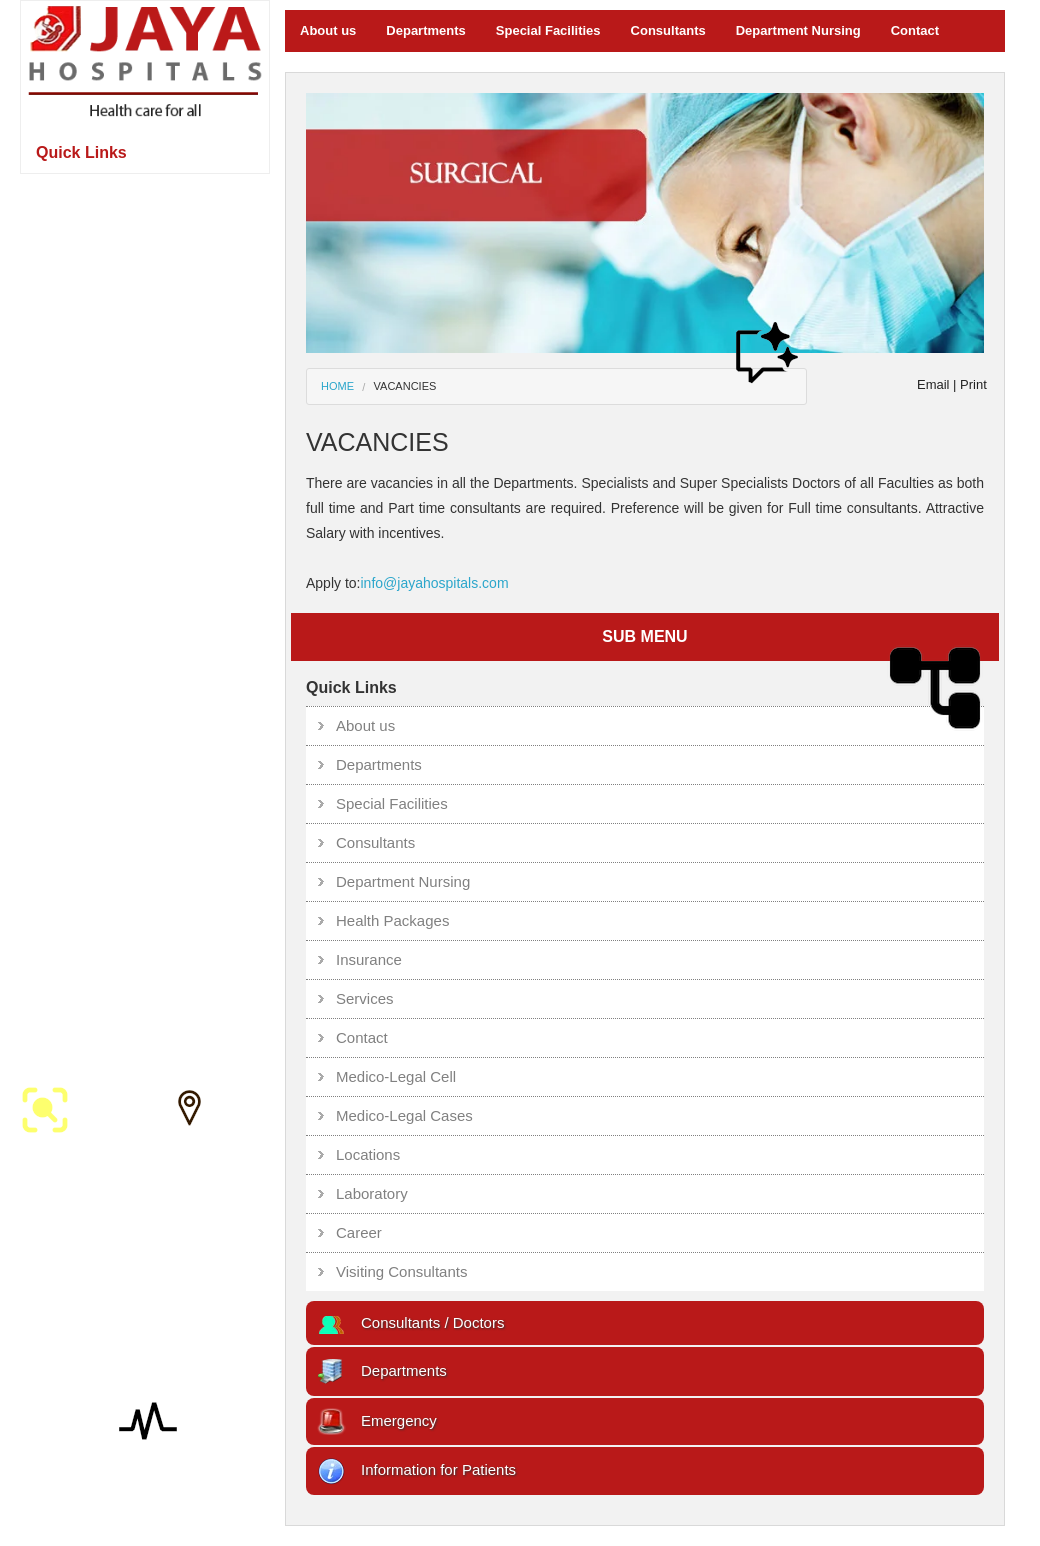  Describe the element at coordinates (45, 1110) in the screenshot. I see `scan and zoom into selected area` at that location.